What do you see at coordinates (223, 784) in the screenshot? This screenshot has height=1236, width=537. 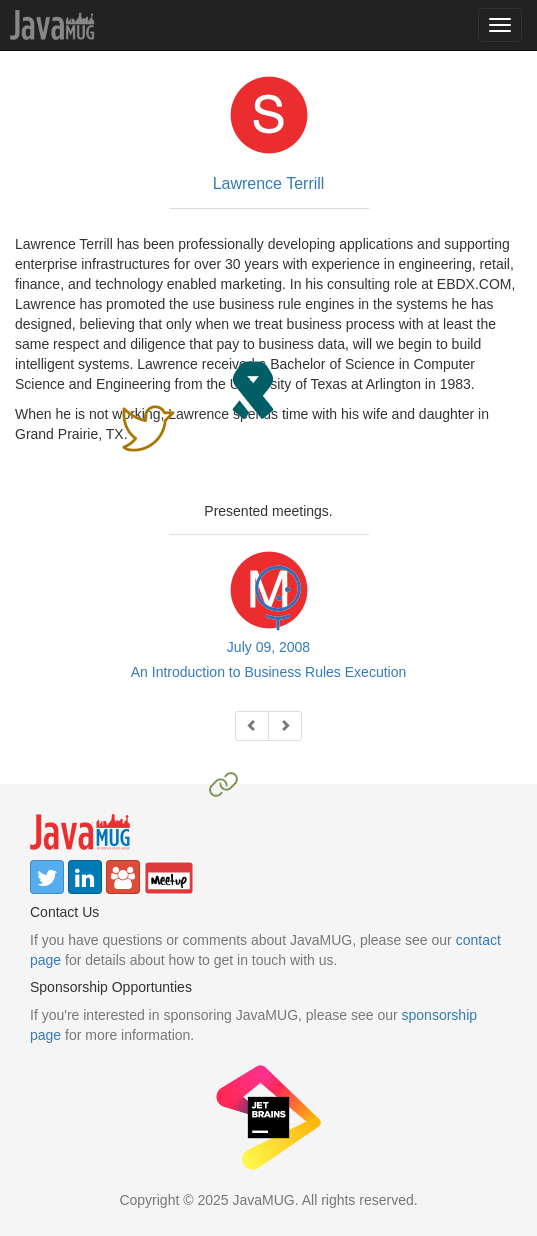 I see `copy or share a link` at bounding box center [223, 784].